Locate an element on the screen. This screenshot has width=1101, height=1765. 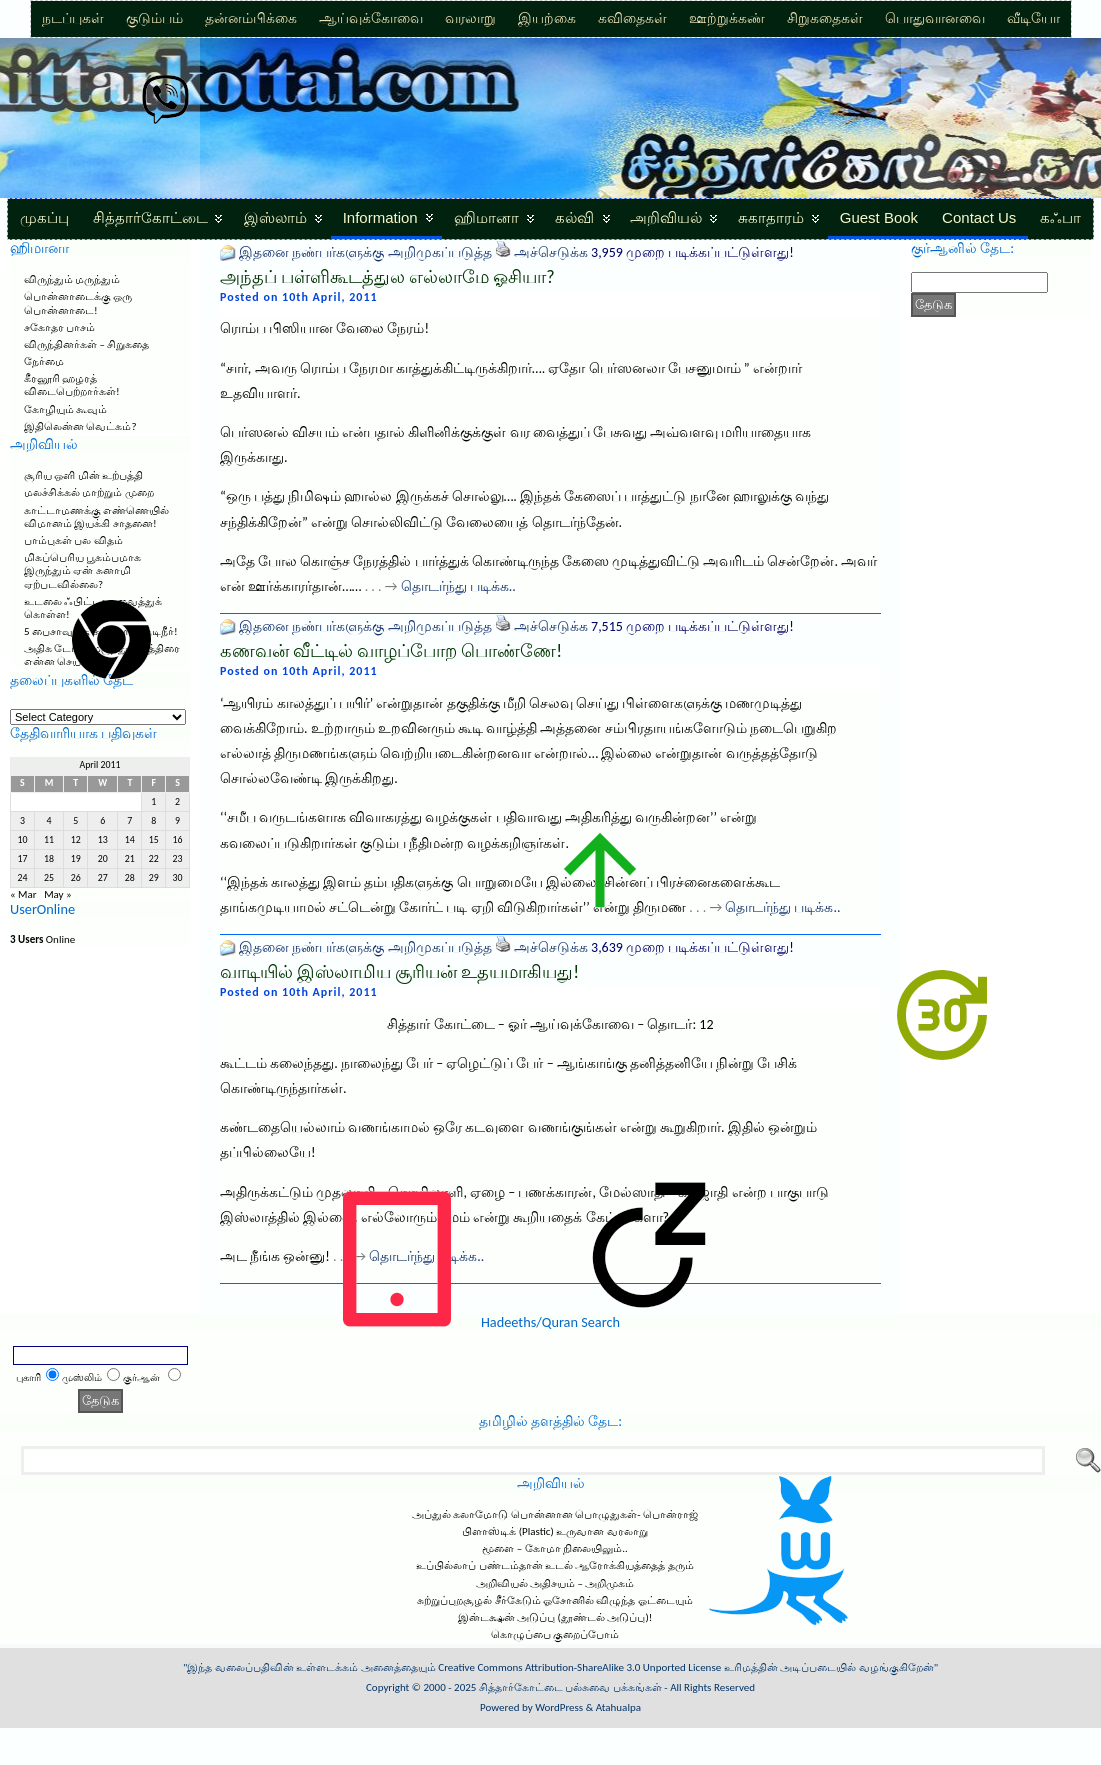
open Viber messaging app is located at coordinates (165, 99).